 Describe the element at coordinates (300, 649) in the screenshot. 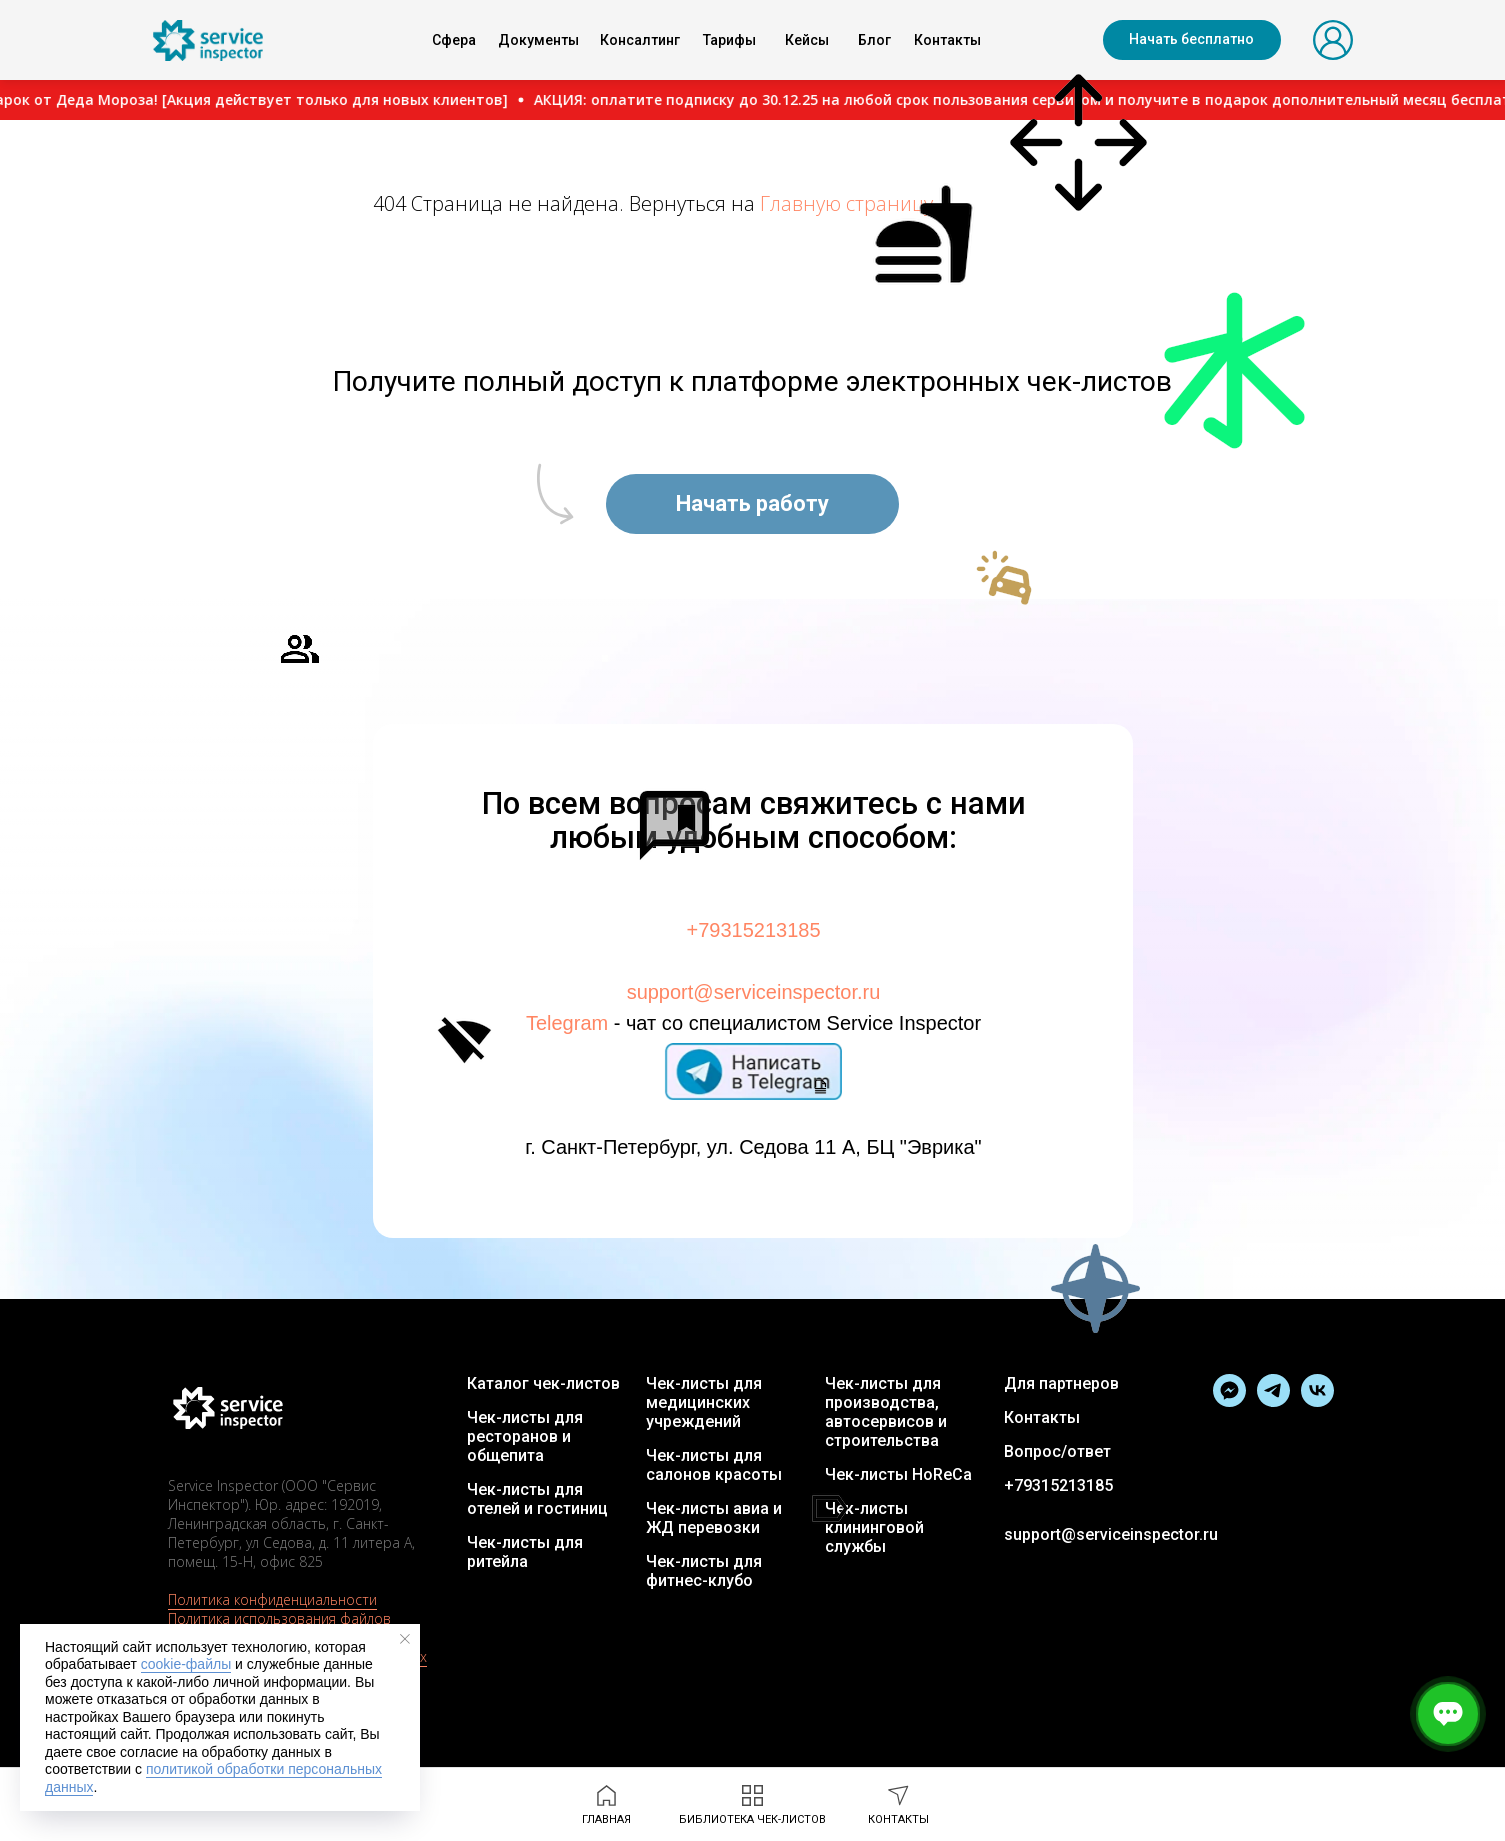

I see `view contacts or people list` at that location.